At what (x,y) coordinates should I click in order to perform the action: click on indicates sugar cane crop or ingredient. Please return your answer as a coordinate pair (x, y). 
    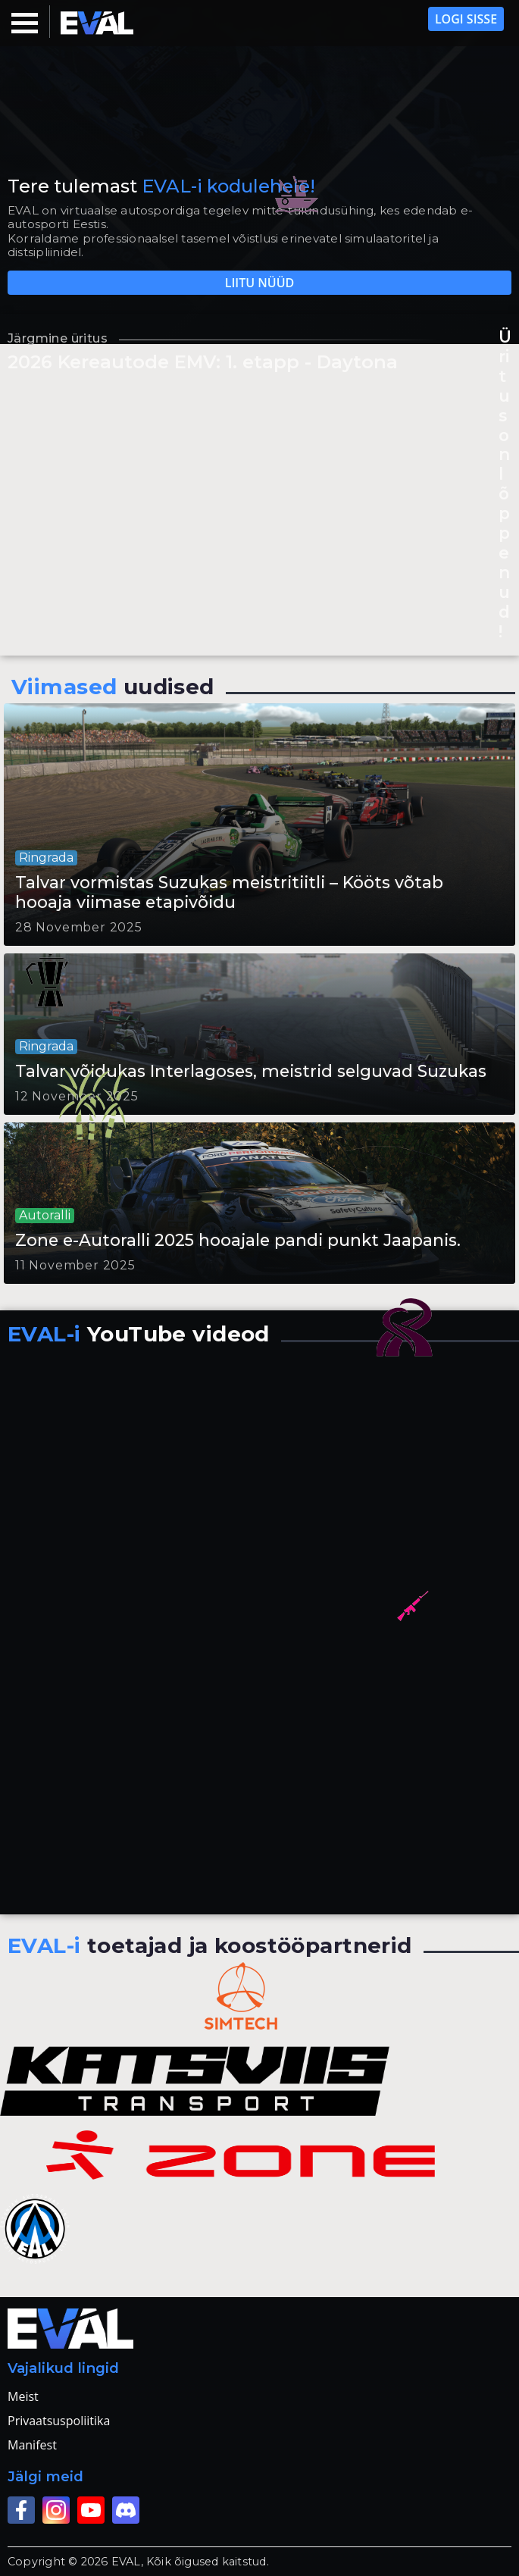
    Looking at the image, I should click on (93, 1103).